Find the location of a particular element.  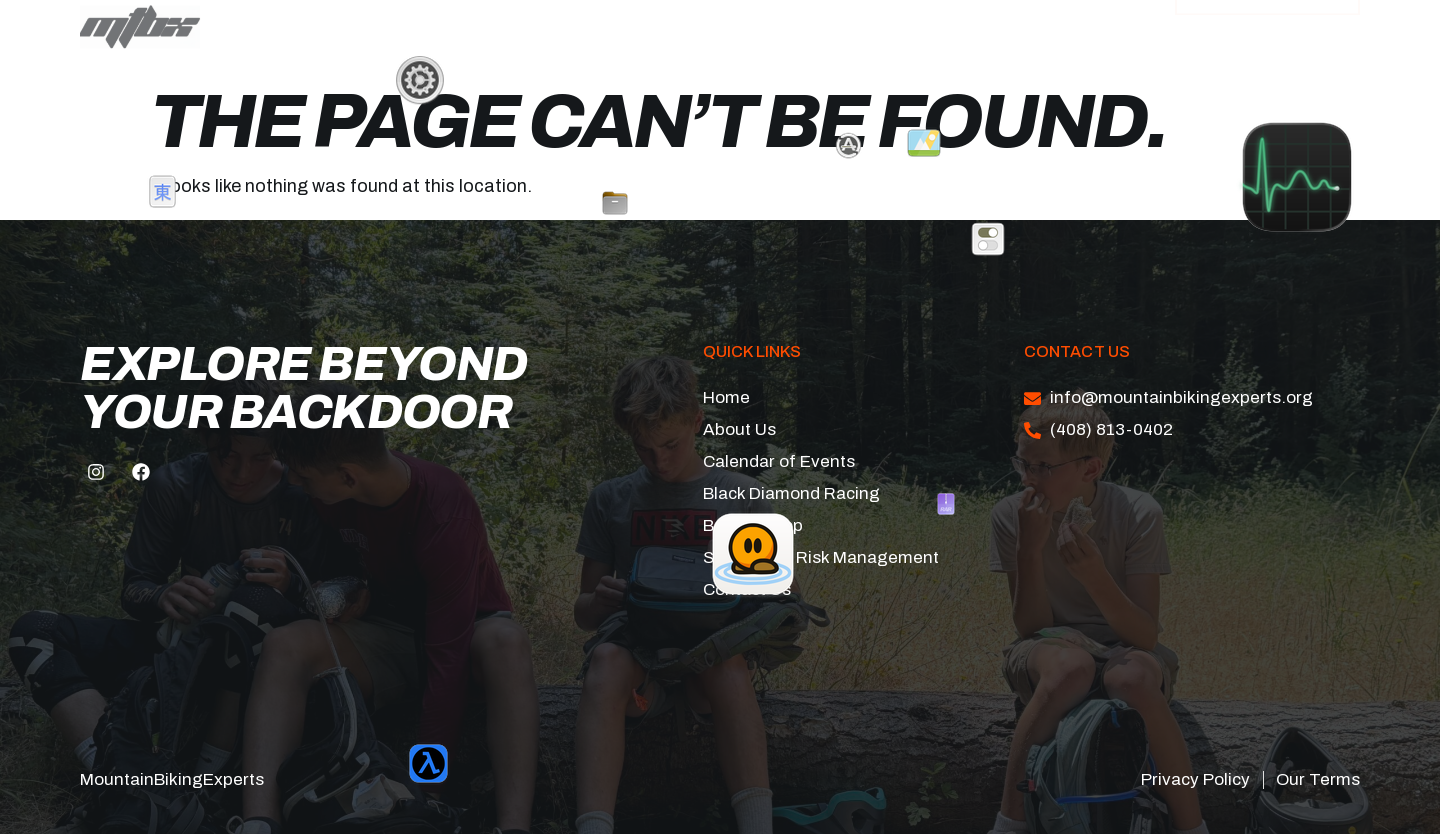

open system settings is located at coordinates (420, 80).